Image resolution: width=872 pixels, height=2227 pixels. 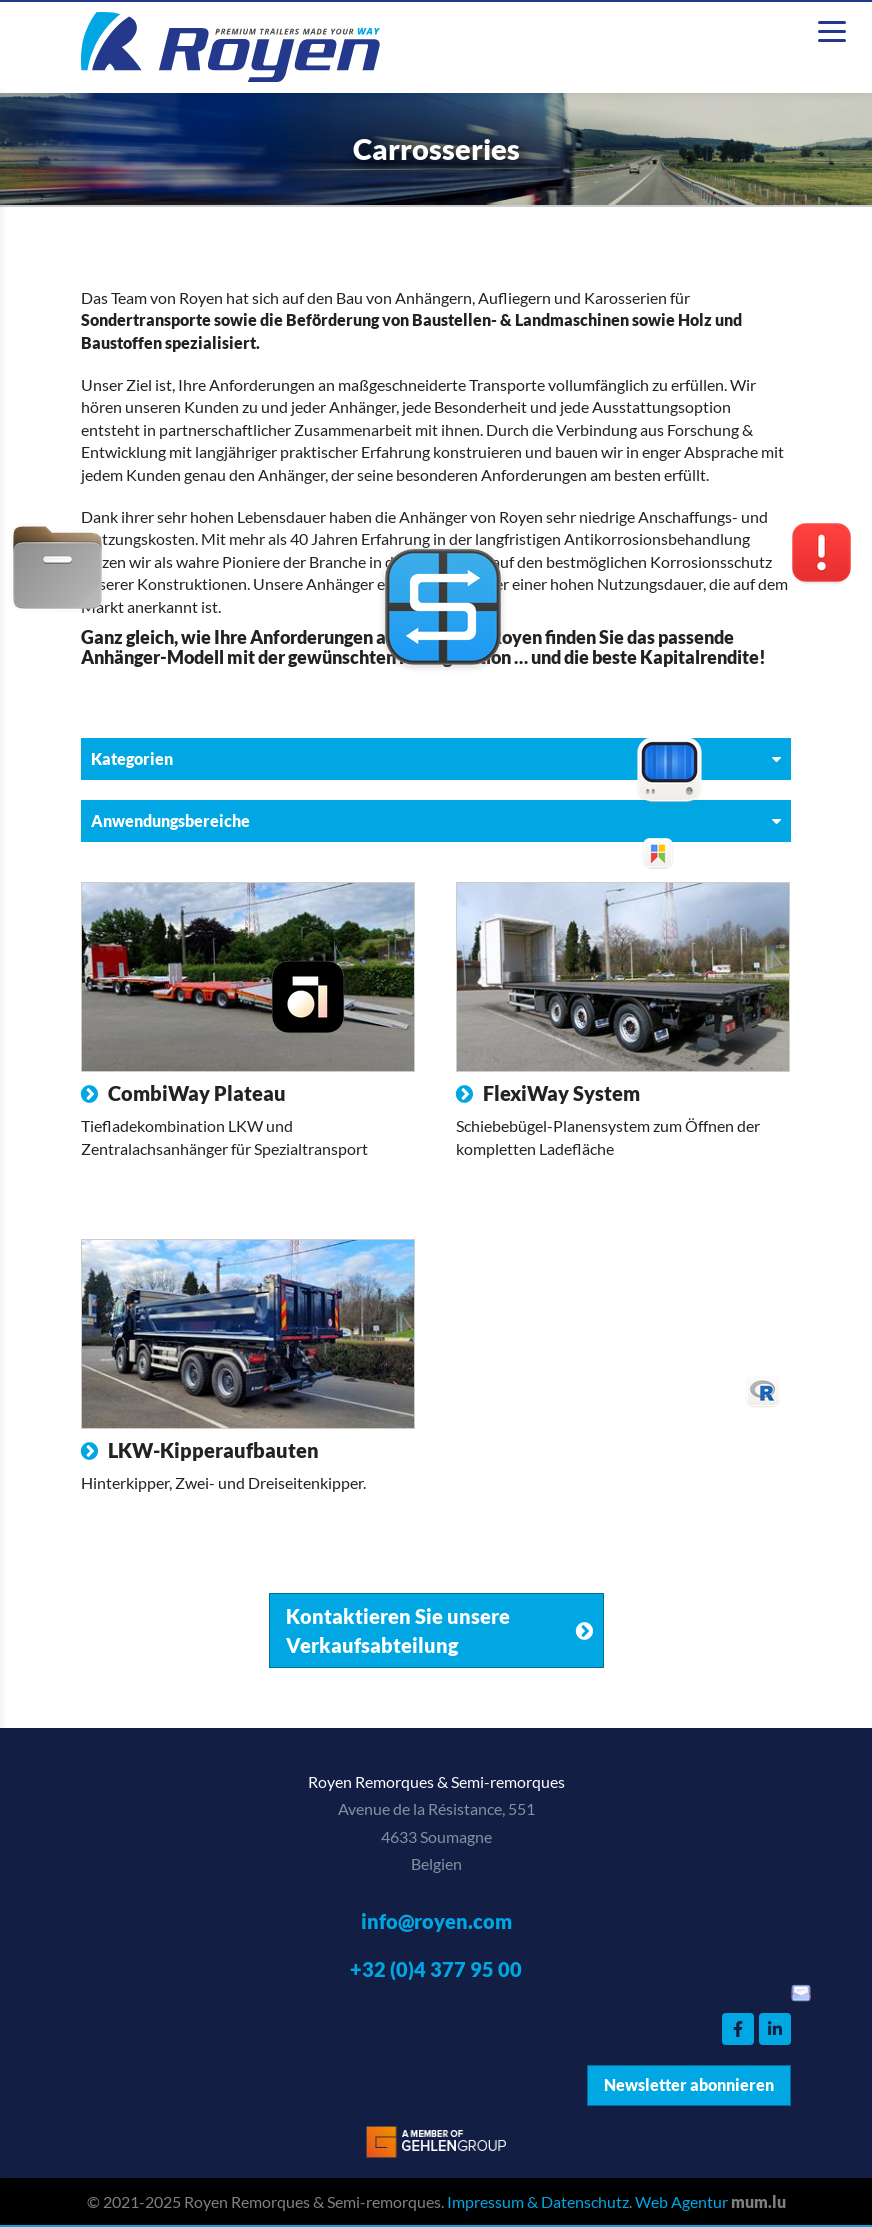 What do you see at coordinates (443, 609) in the screenshot?
I see `configure windows file sharing settings` at bounding box center [443, 609].